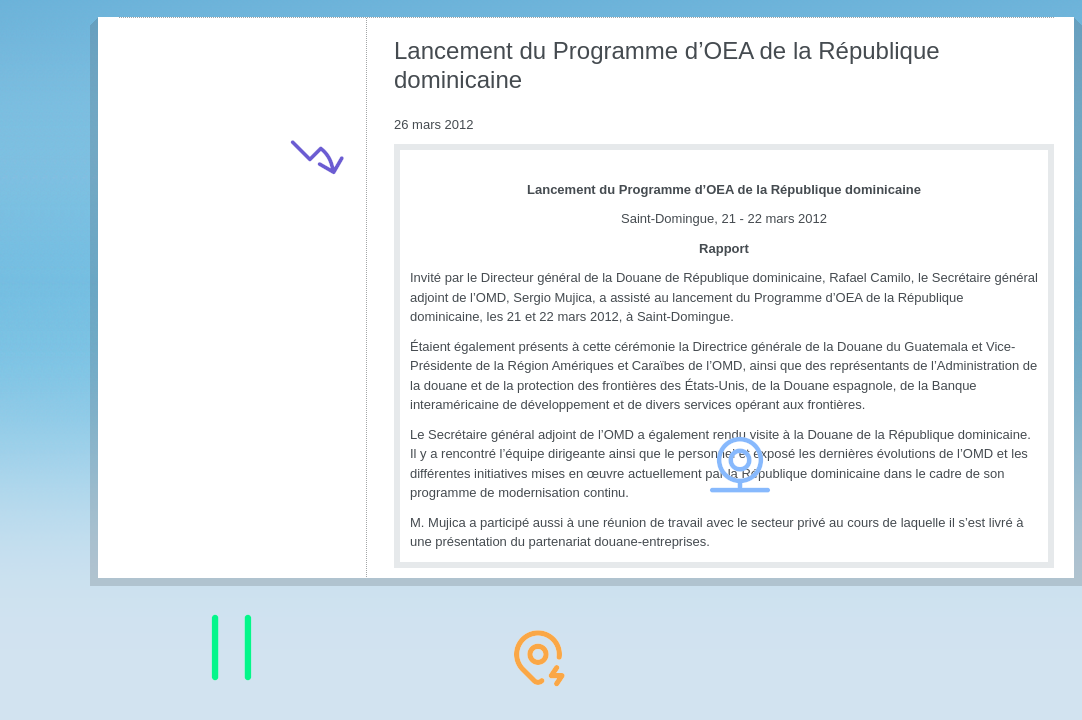  What do you see at coordinates (740, 467) in the screenshot?
I see `enable webcam or video camera` at bounding box center [740, 467].